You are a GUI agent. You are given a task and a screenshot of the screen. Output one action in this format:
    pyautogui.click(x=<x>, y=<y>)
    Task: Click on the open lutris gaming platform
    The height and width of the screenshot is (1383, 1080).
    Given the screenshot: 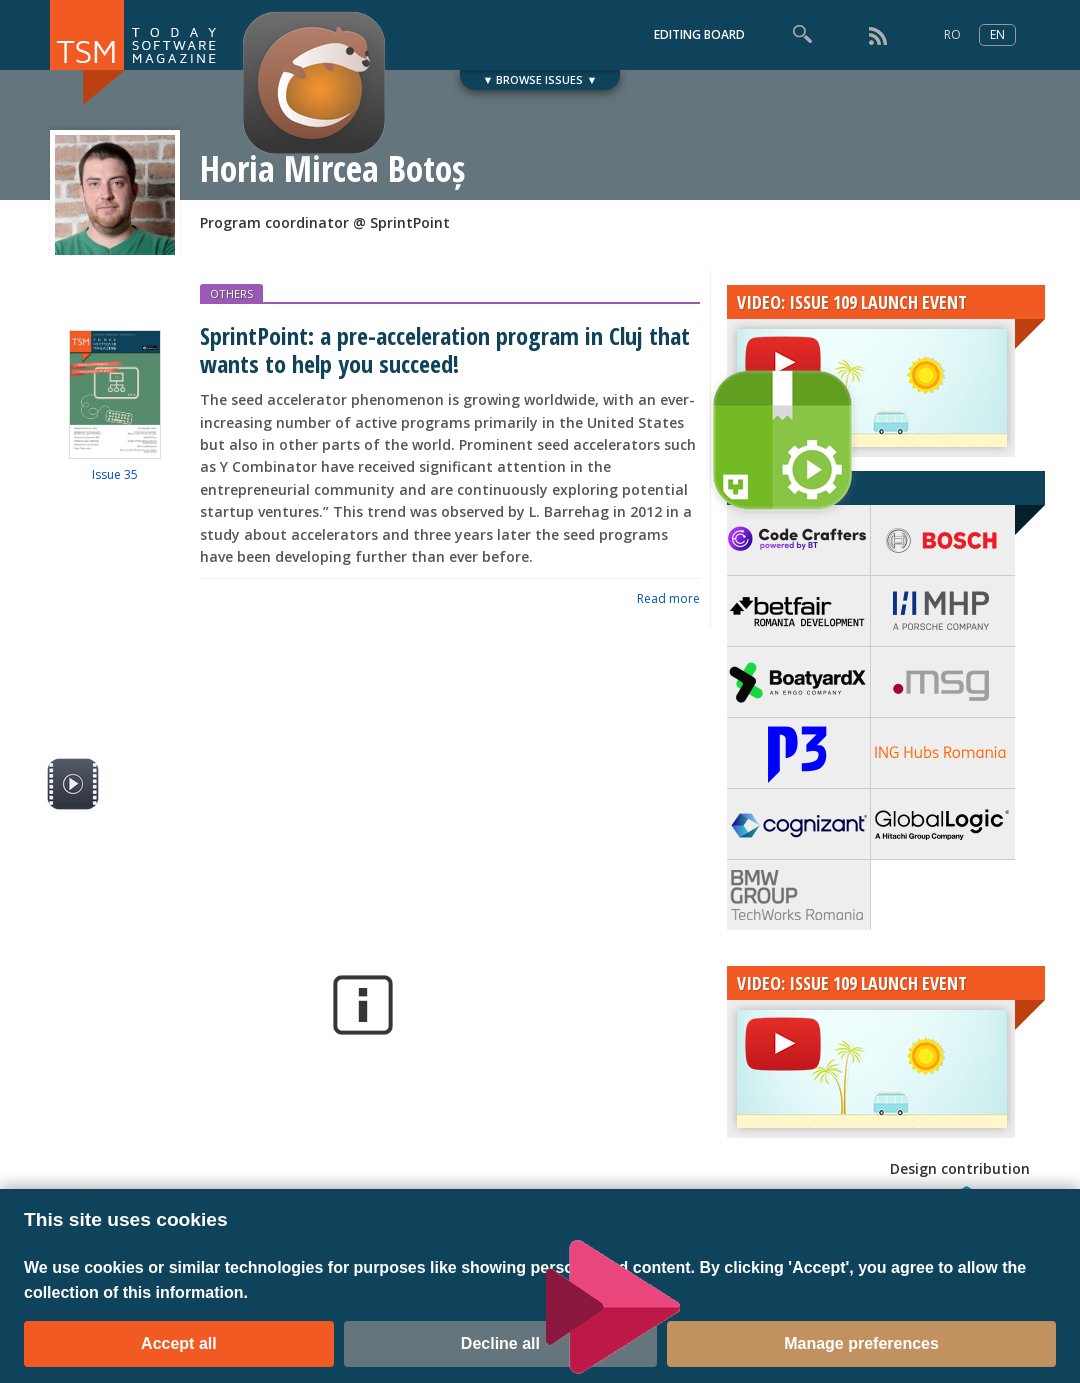 What is the action you would take?
    pyautogui.click(x=314, y=83)
    